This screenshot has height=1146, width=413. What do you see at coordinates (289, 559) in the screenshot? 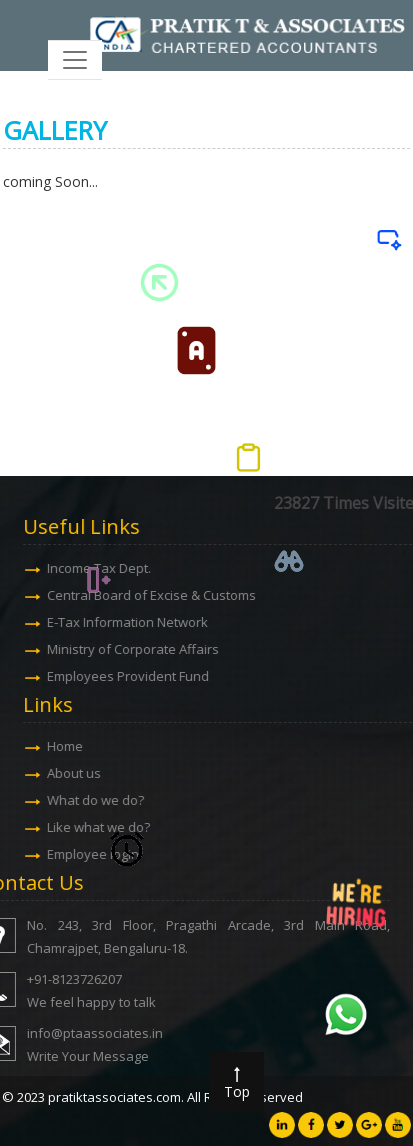
I see `search or explore content` at bounding box center [289, 559].